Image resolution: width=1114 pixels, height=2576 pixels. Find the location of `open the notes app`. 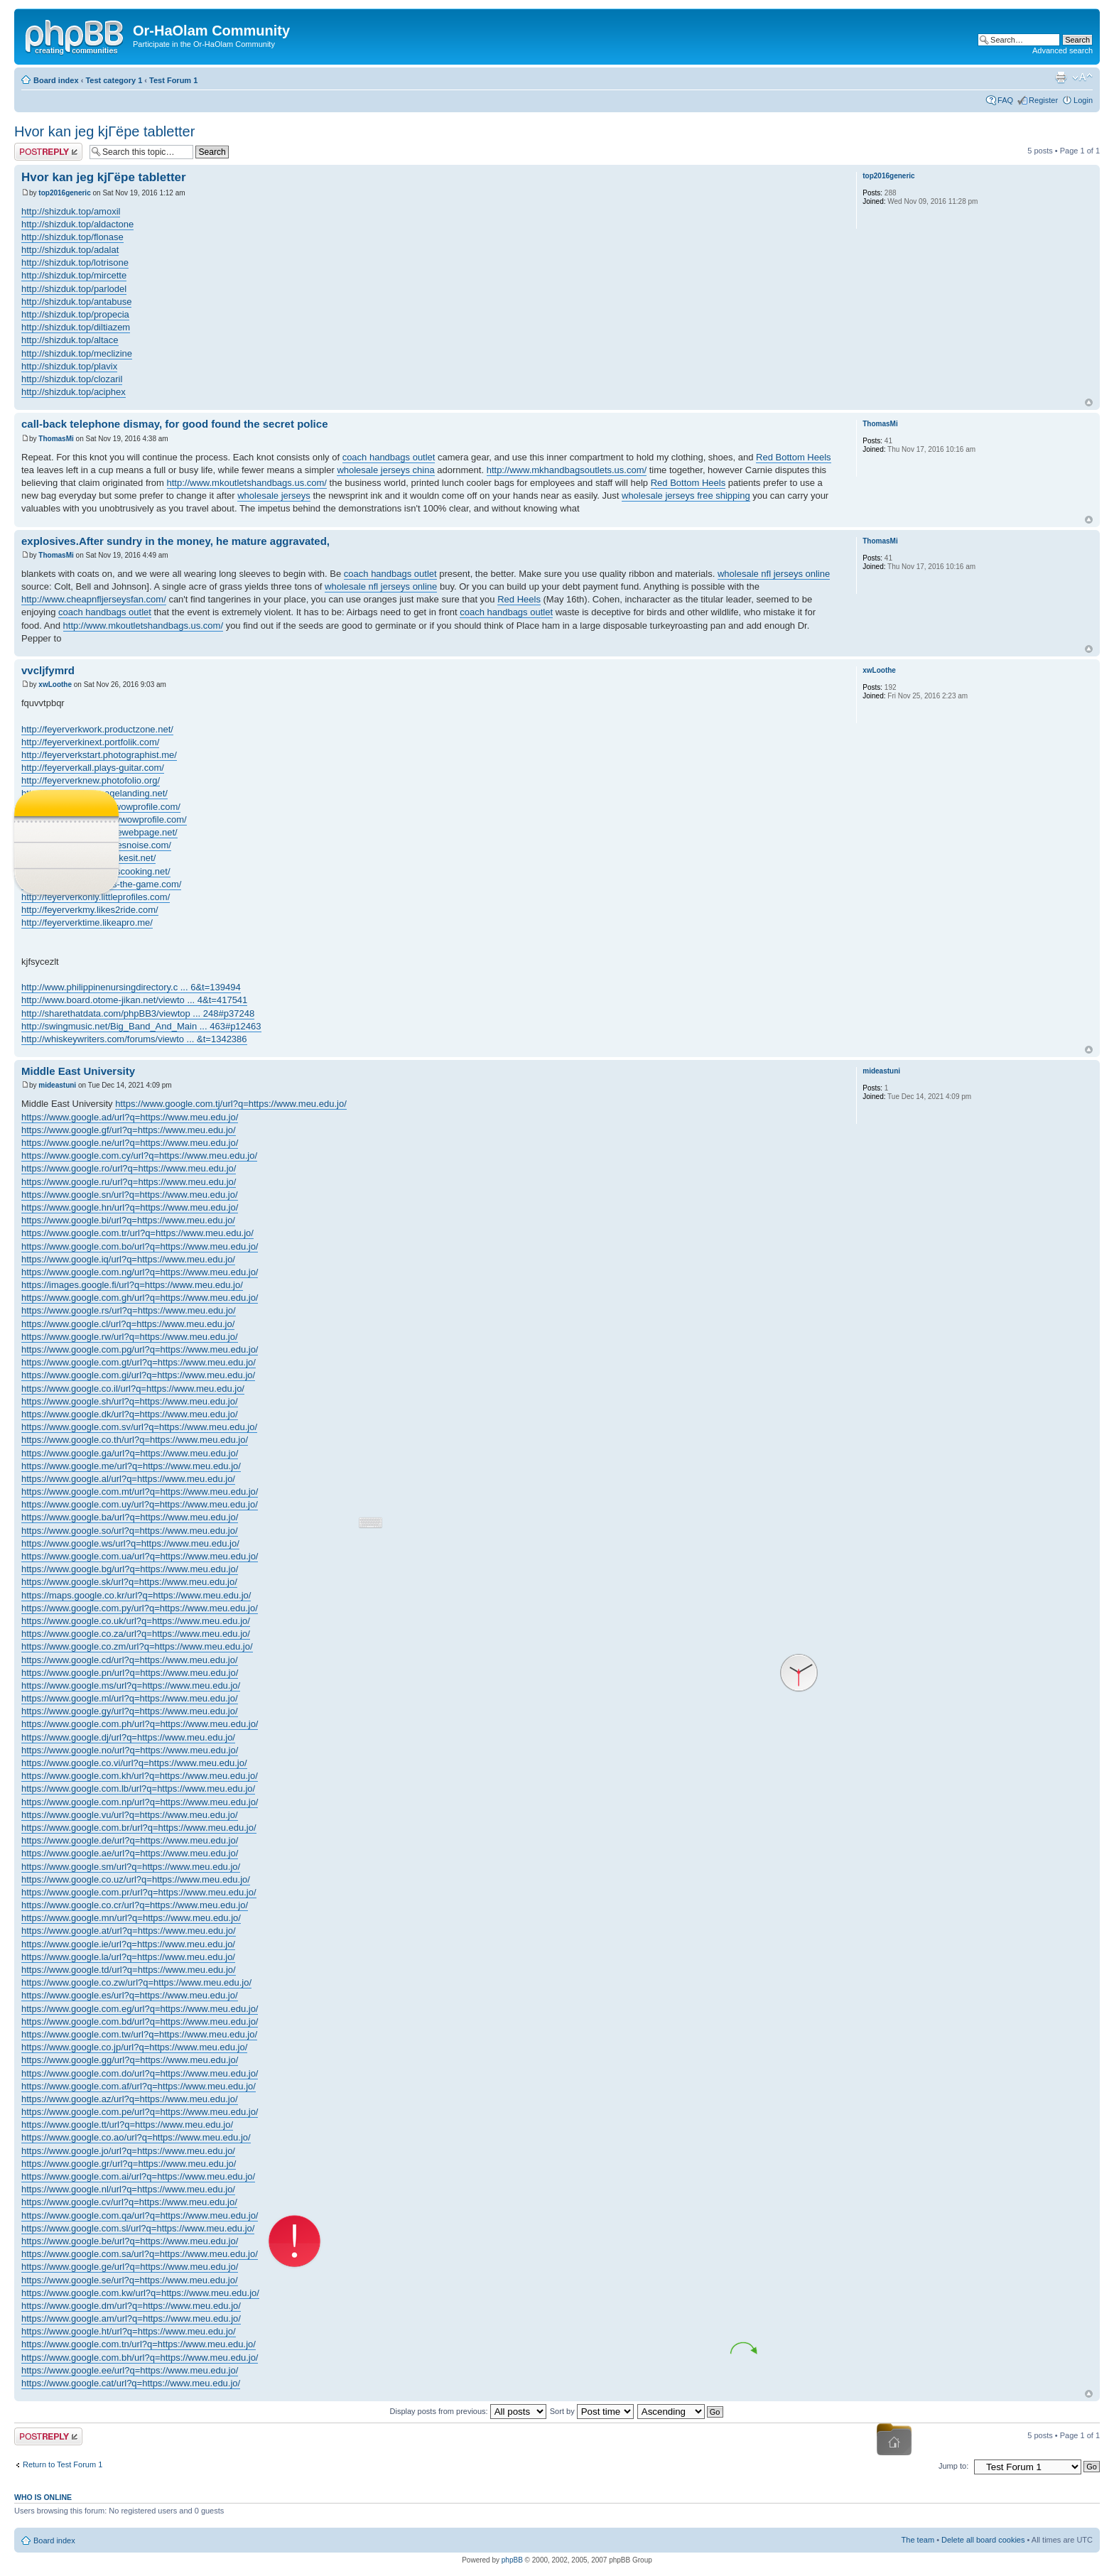

open the notes app is located at coordinates (66, 842).